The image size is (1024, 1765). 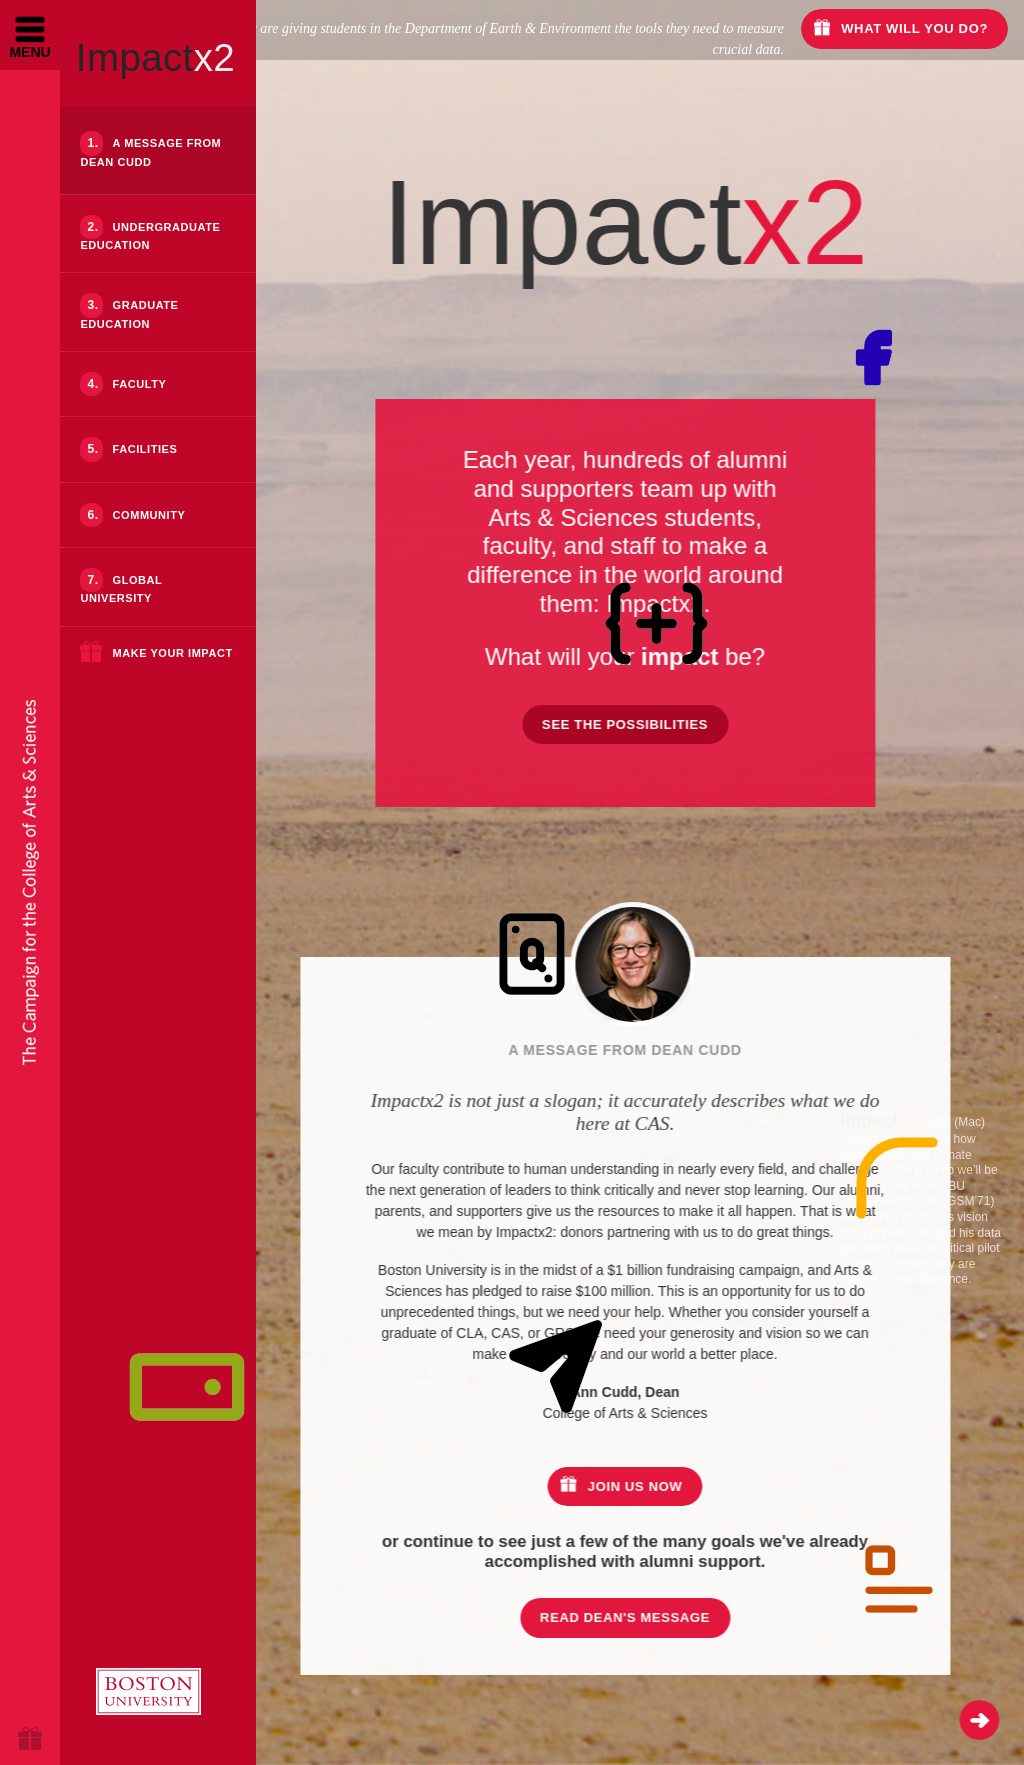 What do you see at coordinates (897, 1178) in the screenshot?
I see `adjust top-left corner radius` at bounding box center [897, 1178].